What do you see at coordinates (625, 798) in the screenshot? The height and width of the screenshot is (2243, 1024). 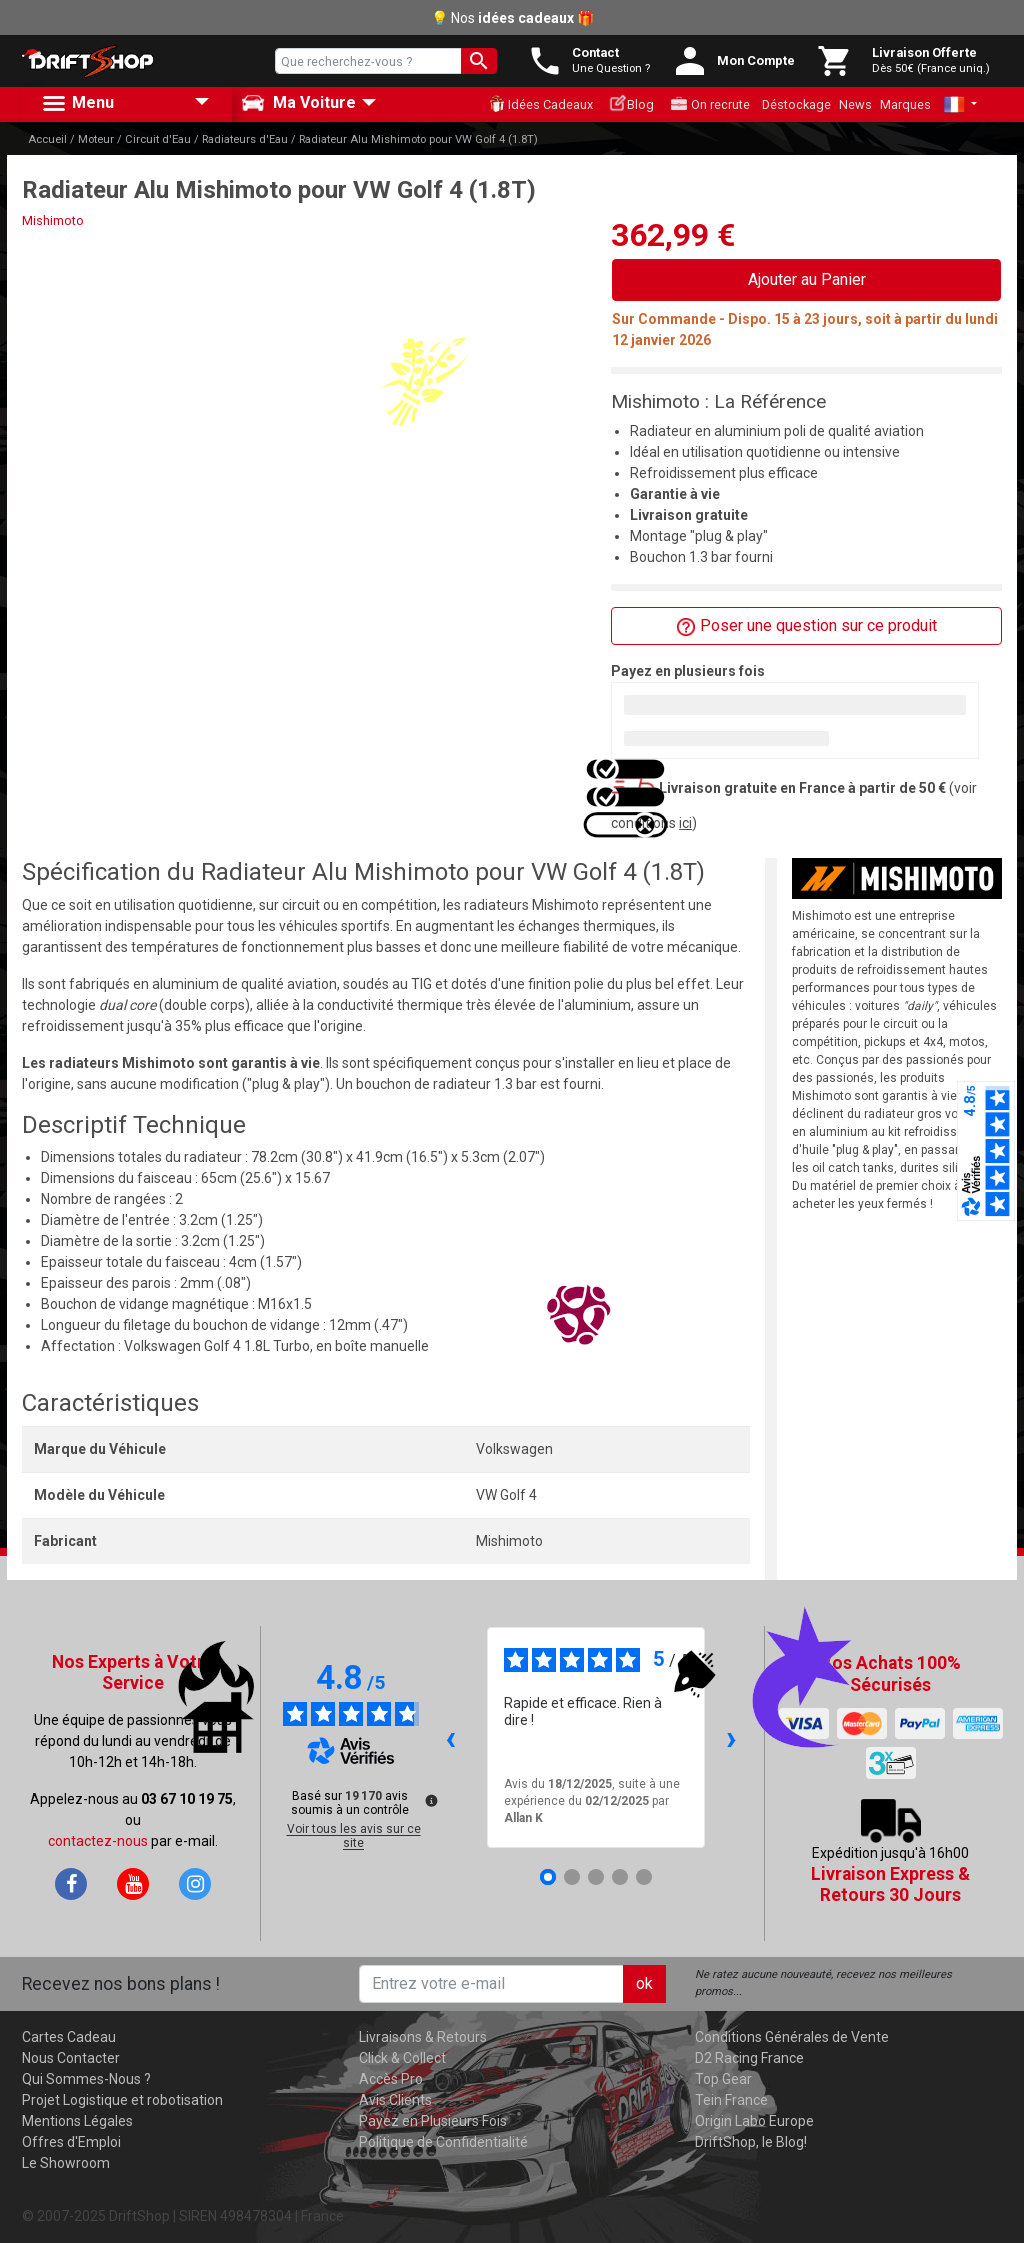 I see `adjust settings with multiple toggle switches` at bounding box center [625, 798].